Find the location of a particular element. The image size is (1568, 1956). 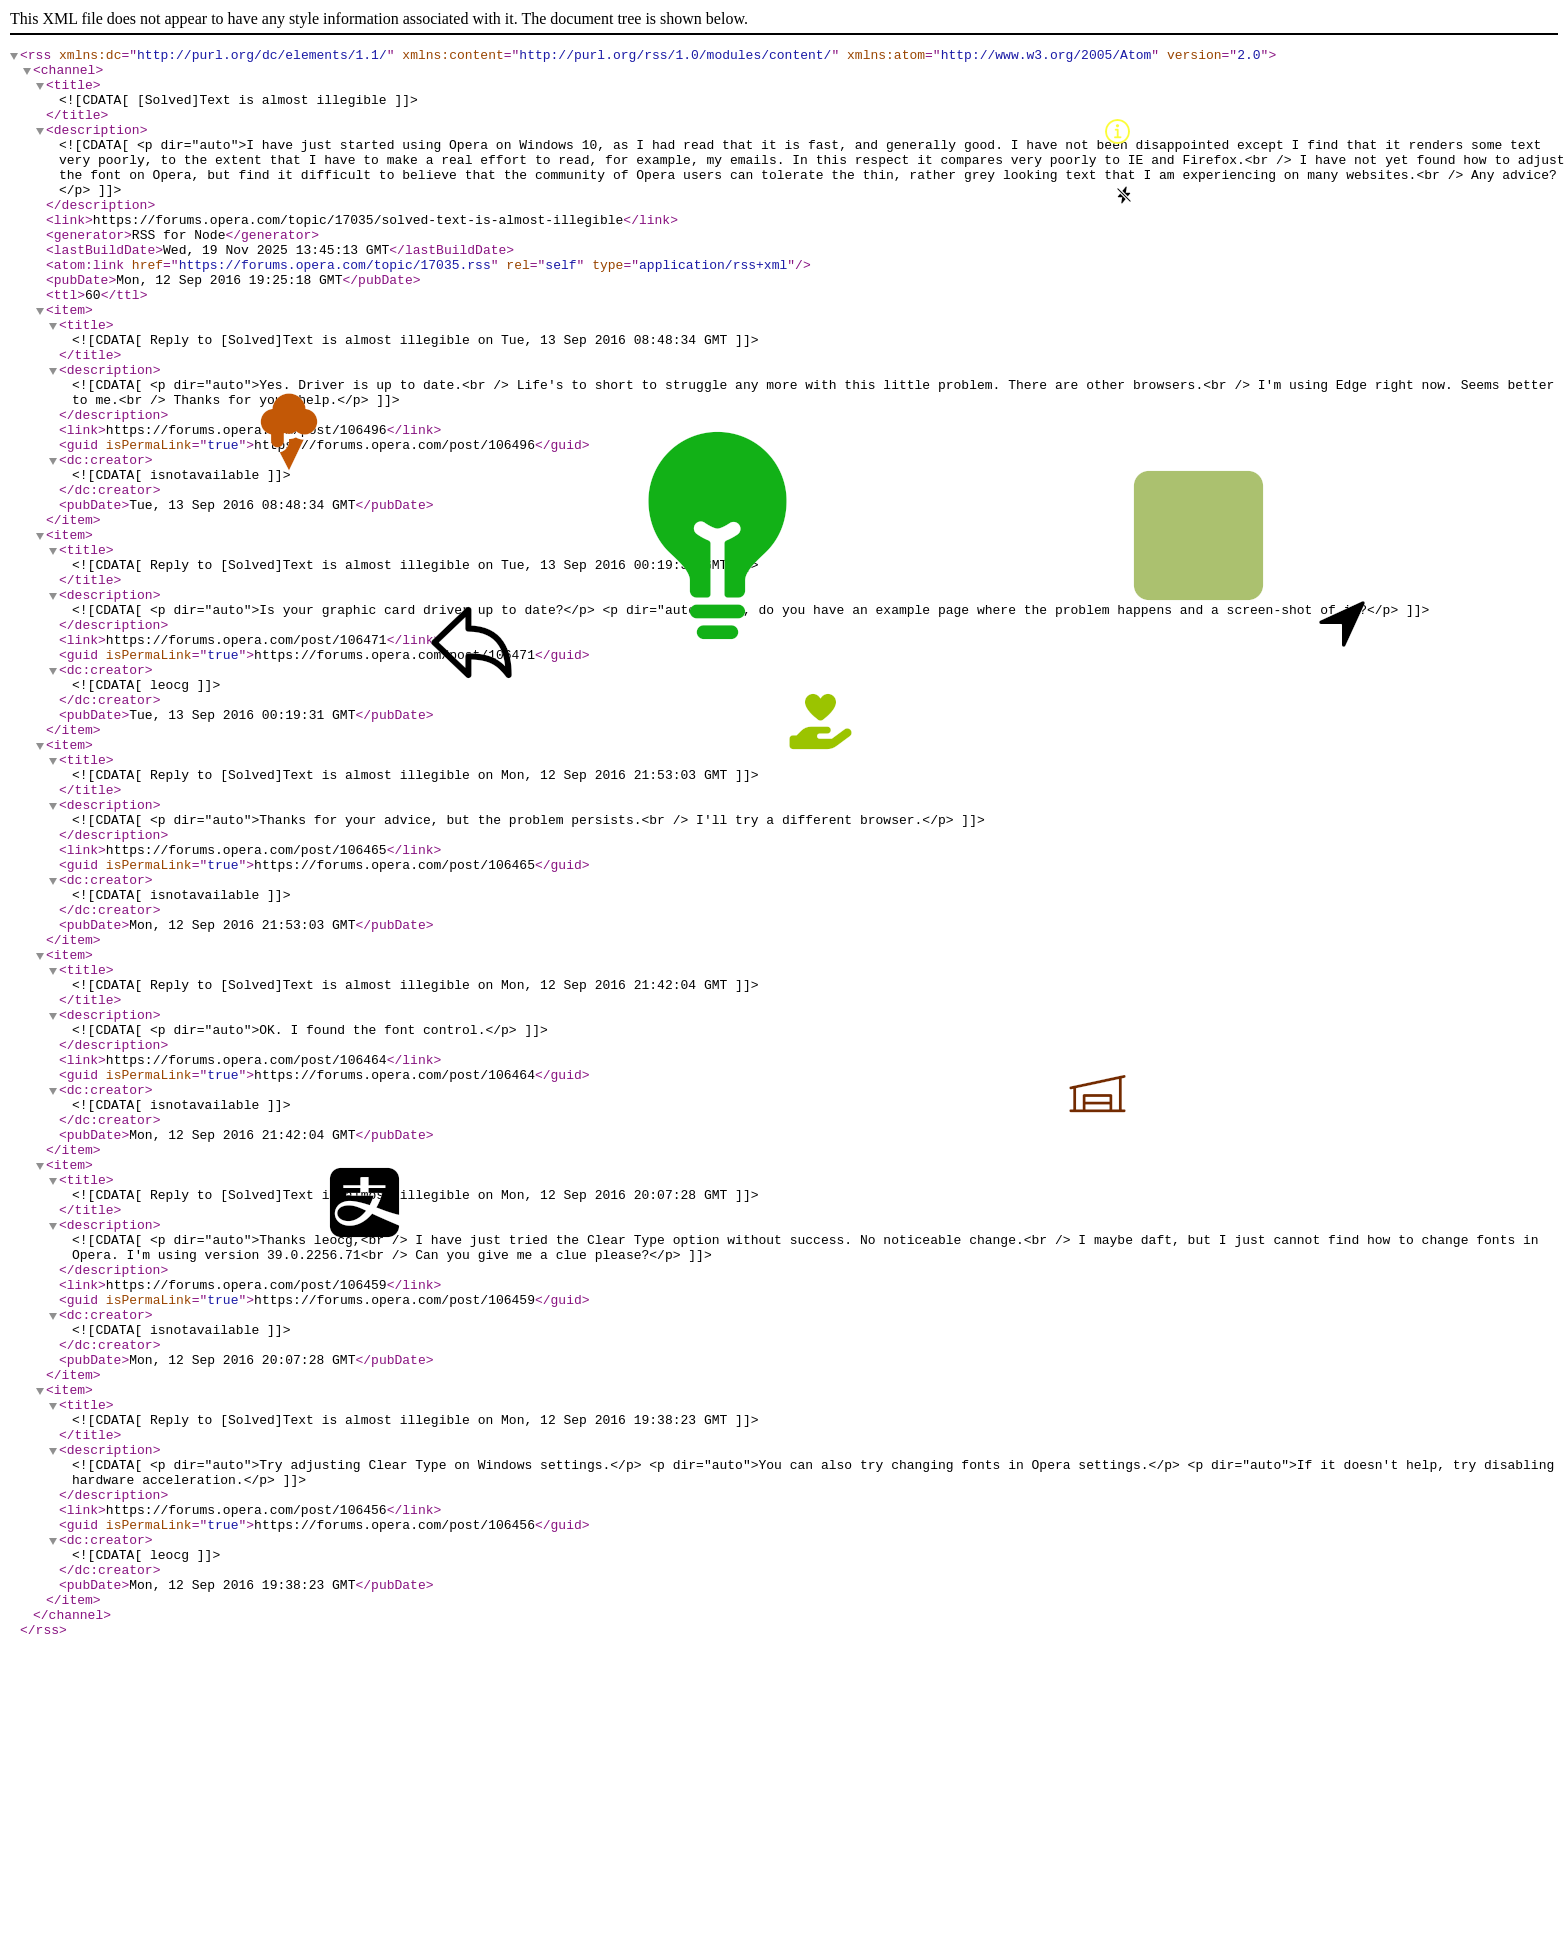

view more information or details is located at coordinates (1118, 132).